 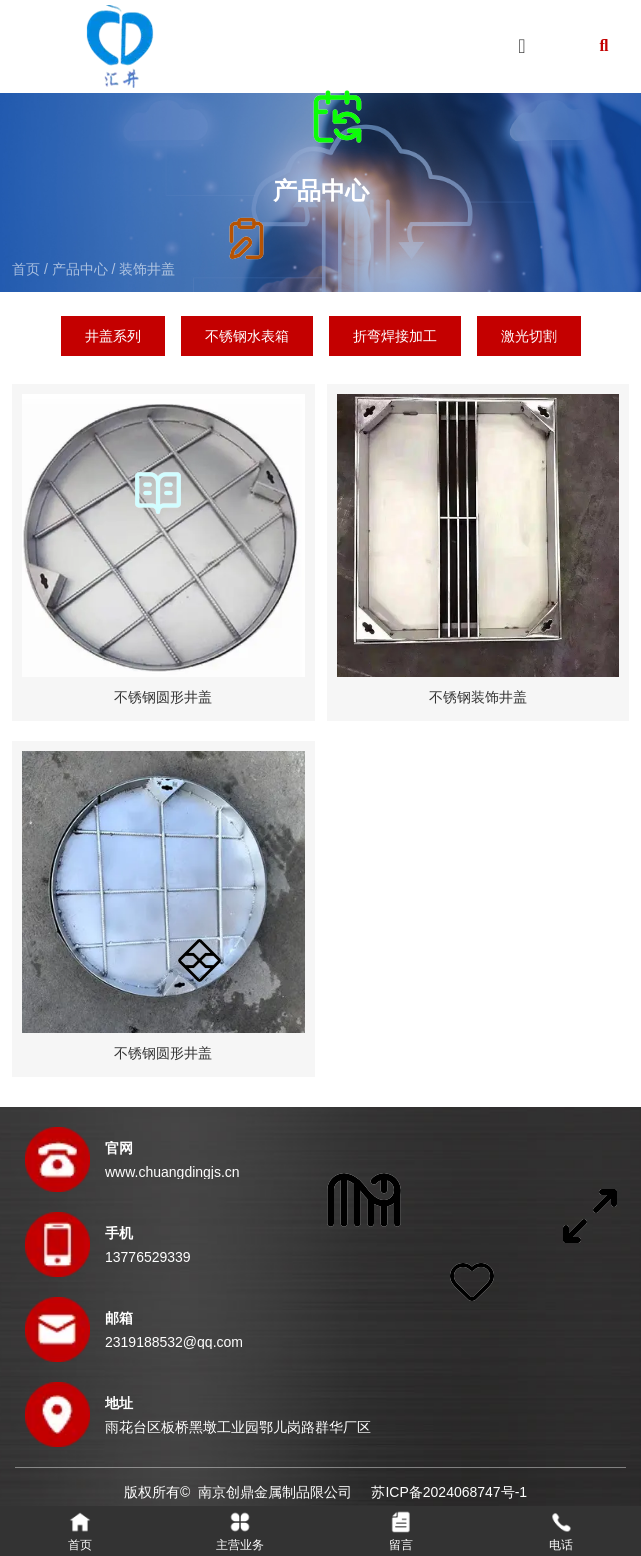 What do you see at coordinates (472, 1281) in the screenshot?
I see `add item to favorites` at bounding box center [472, 1281].